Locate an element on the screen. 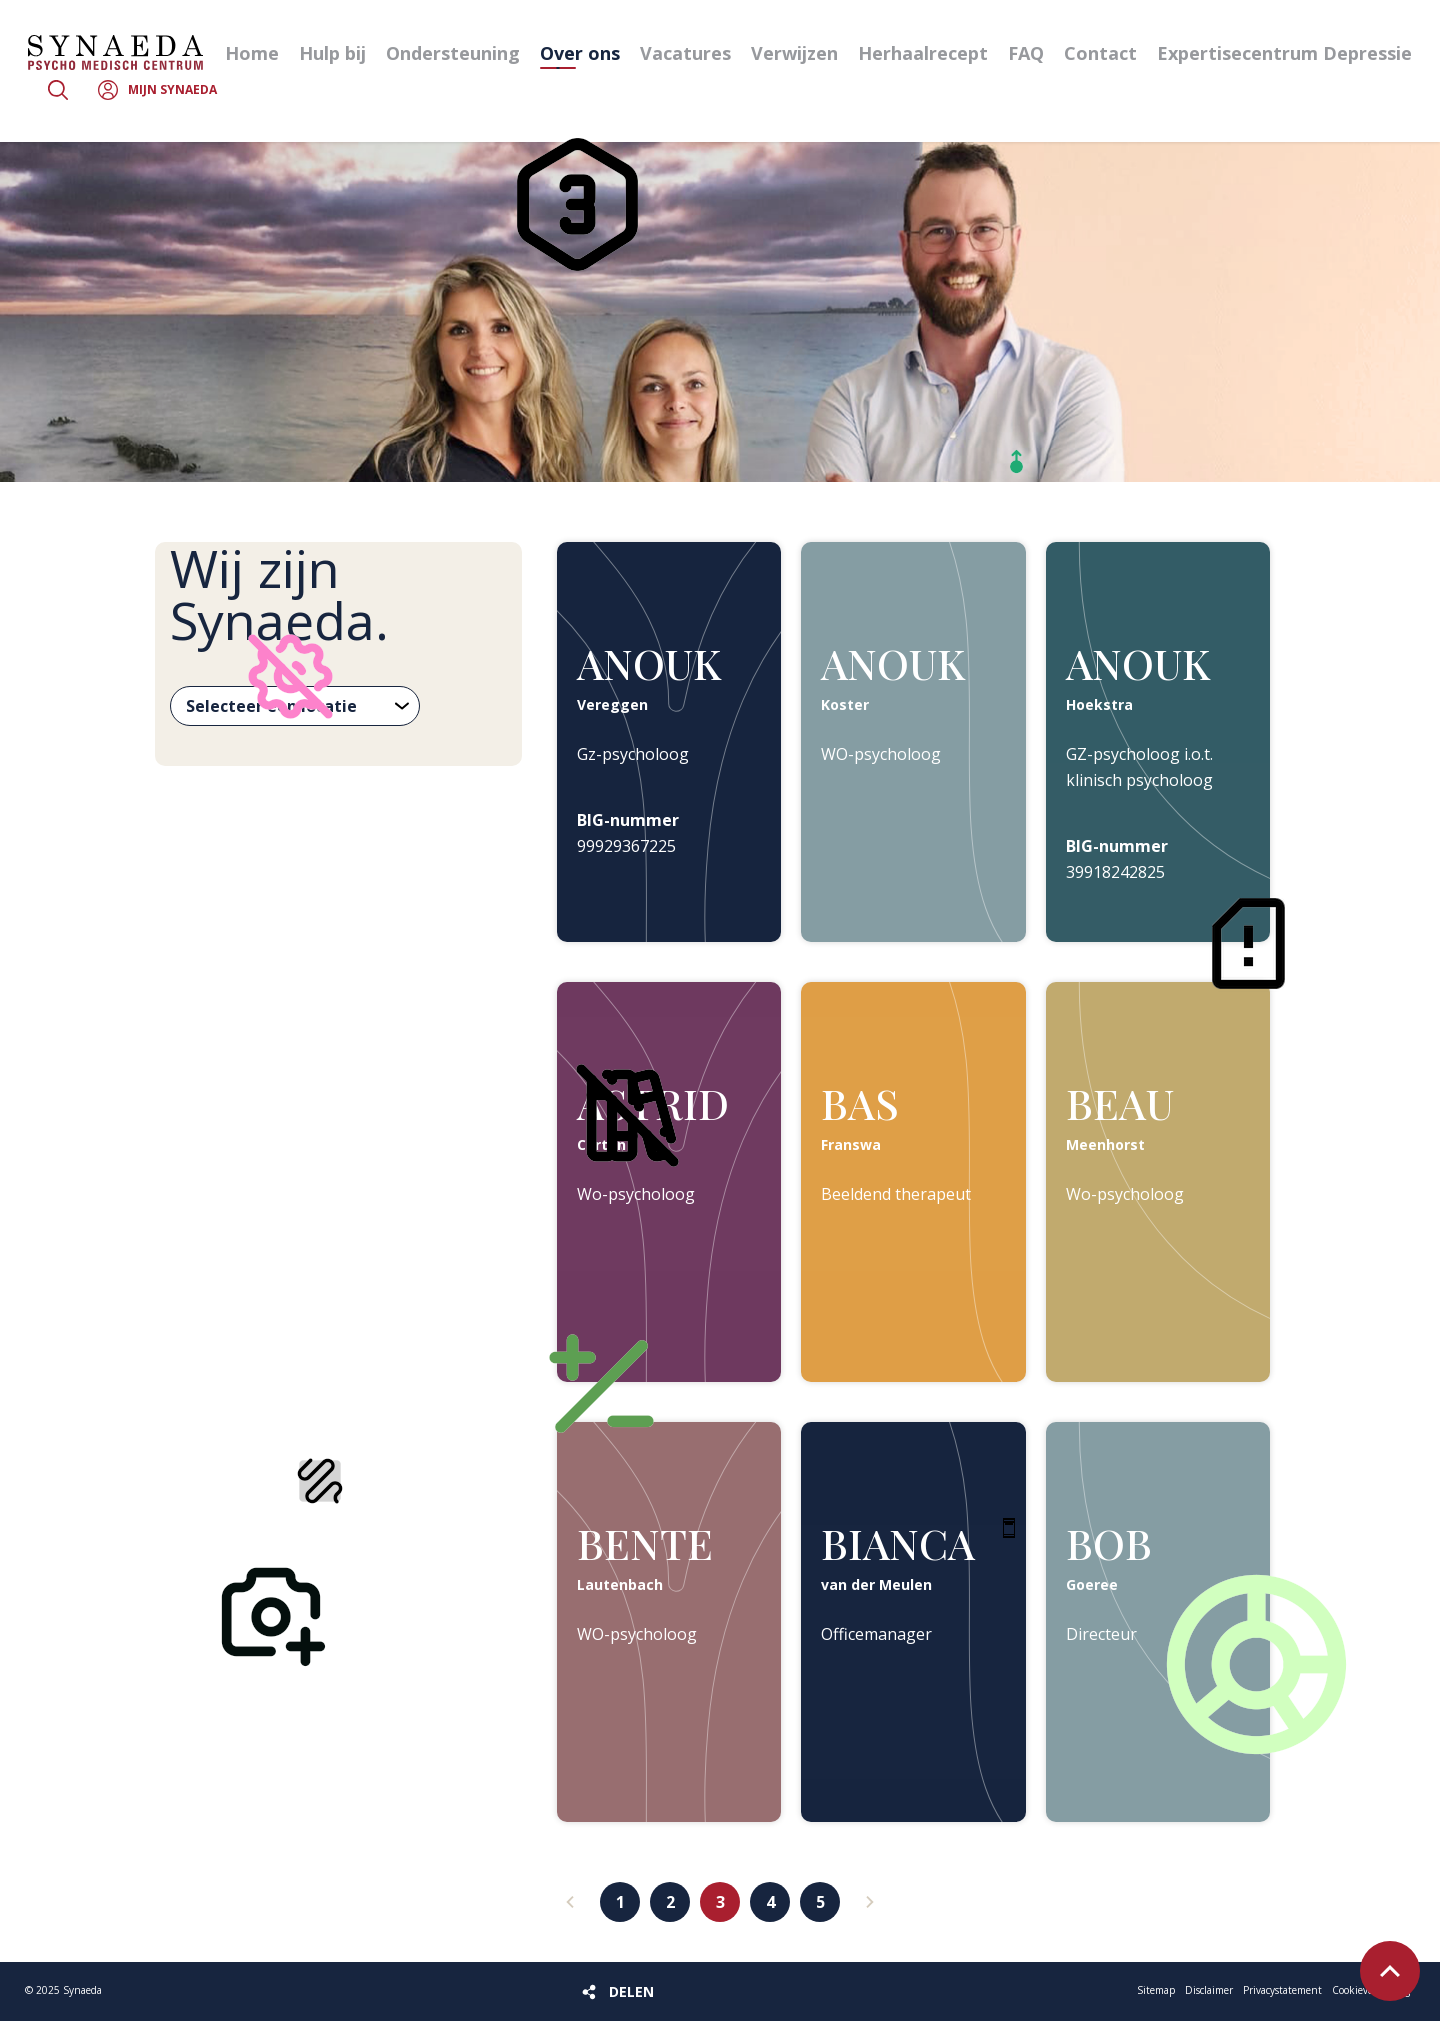 The image size is (1440, 2021). view mobile ad placements is located at coordinates (1009, 1528).